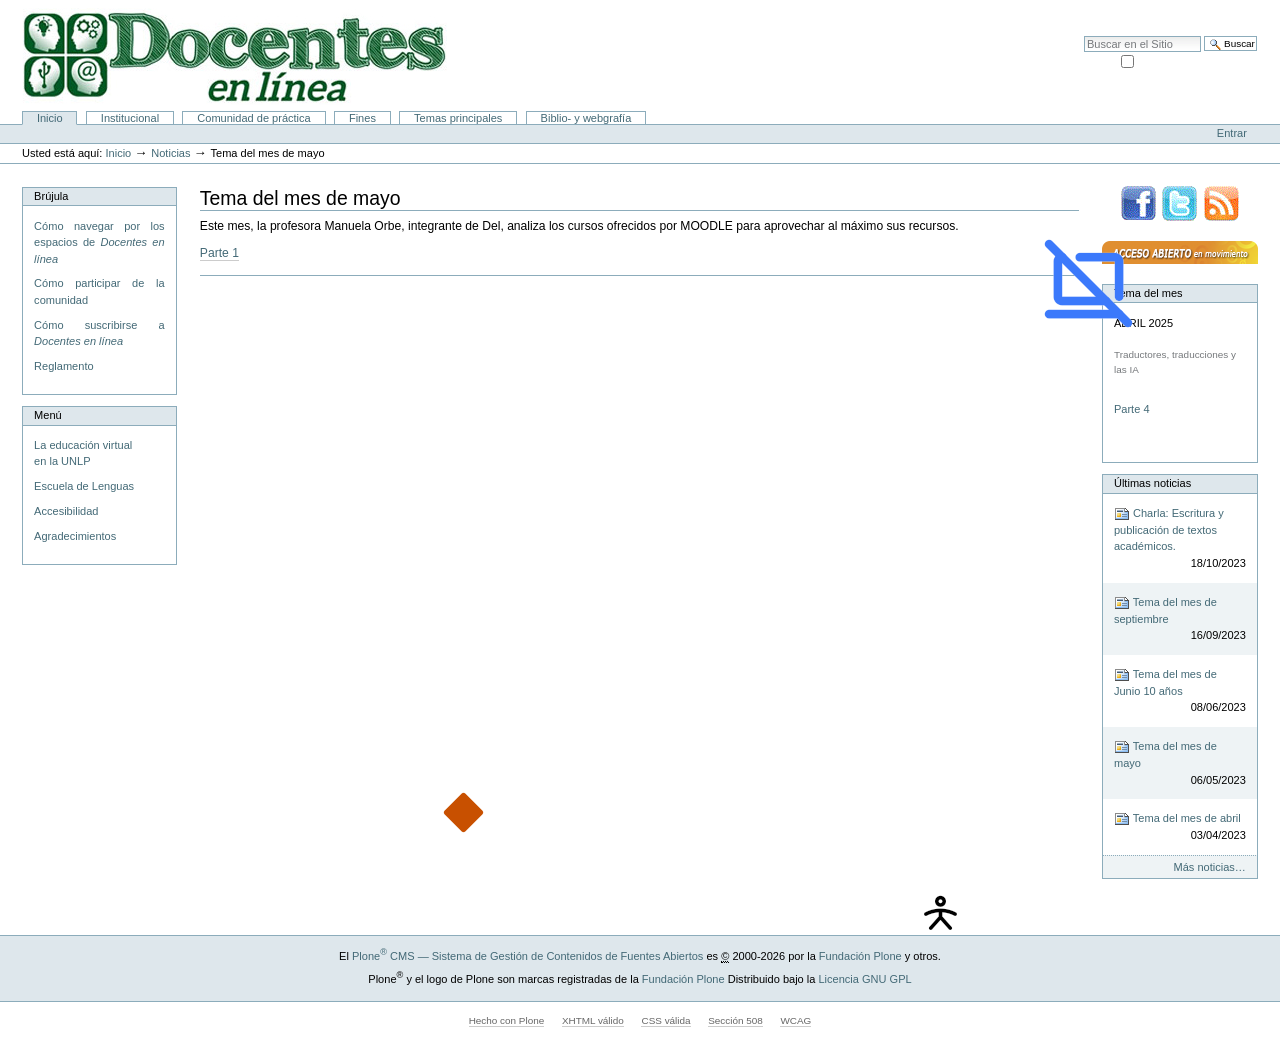  What do you see at coordinates (940, 913) in the screenshot?
I see `view user profile` at bounding box center [940, 913].